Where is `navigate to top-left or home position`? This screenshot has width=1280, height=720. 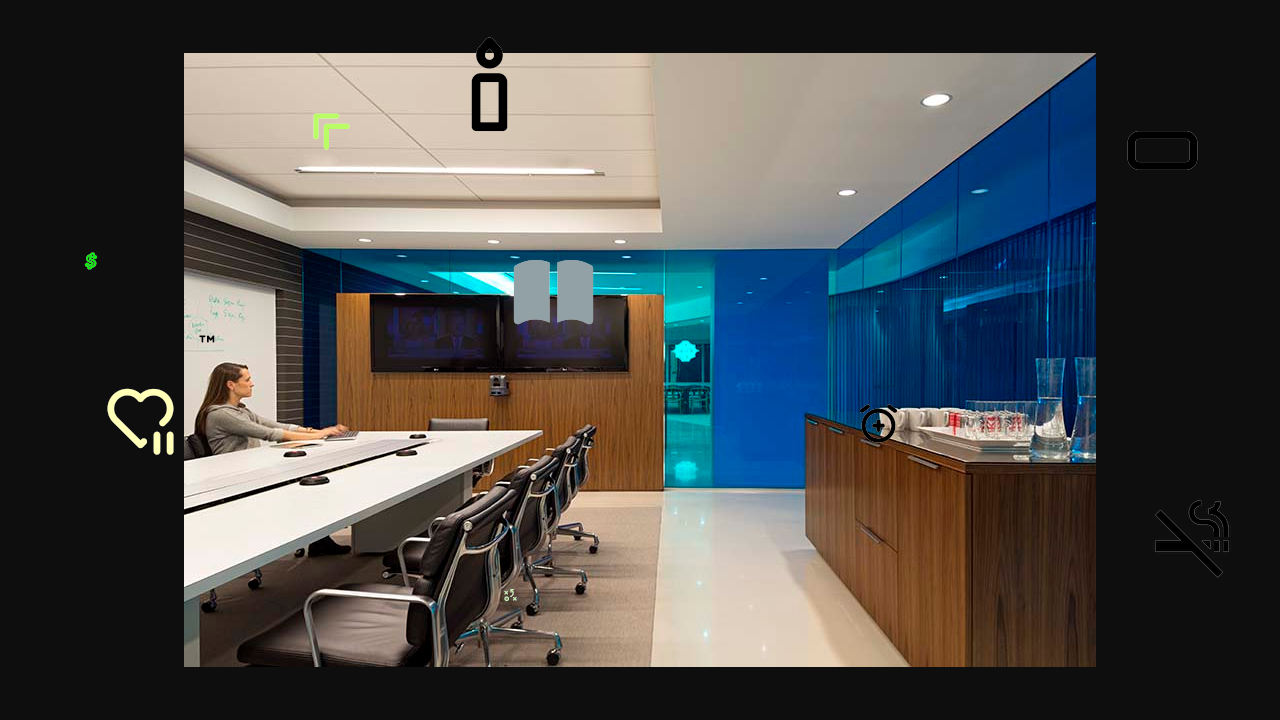
navigate to top-left or home position is located at coordinates (329, 129).